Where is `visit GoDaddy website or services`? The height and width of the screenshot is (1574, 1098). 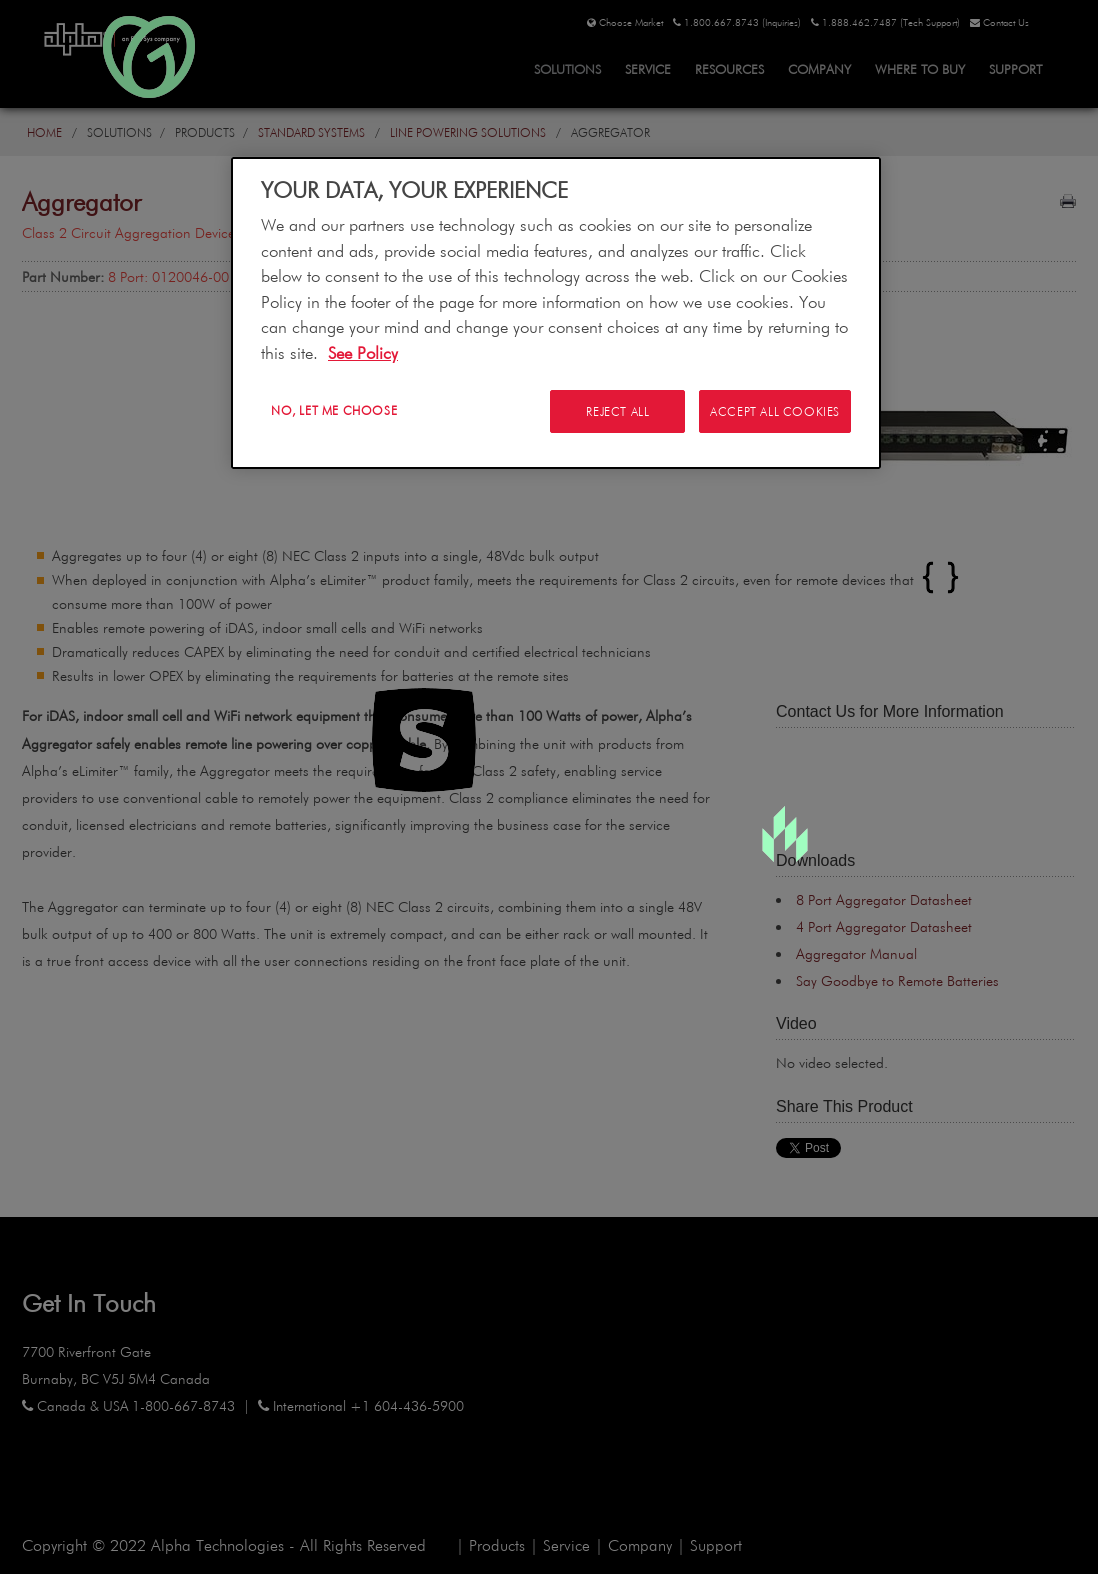
visit GoDaddy website or services is located at coordinates (149, 57).